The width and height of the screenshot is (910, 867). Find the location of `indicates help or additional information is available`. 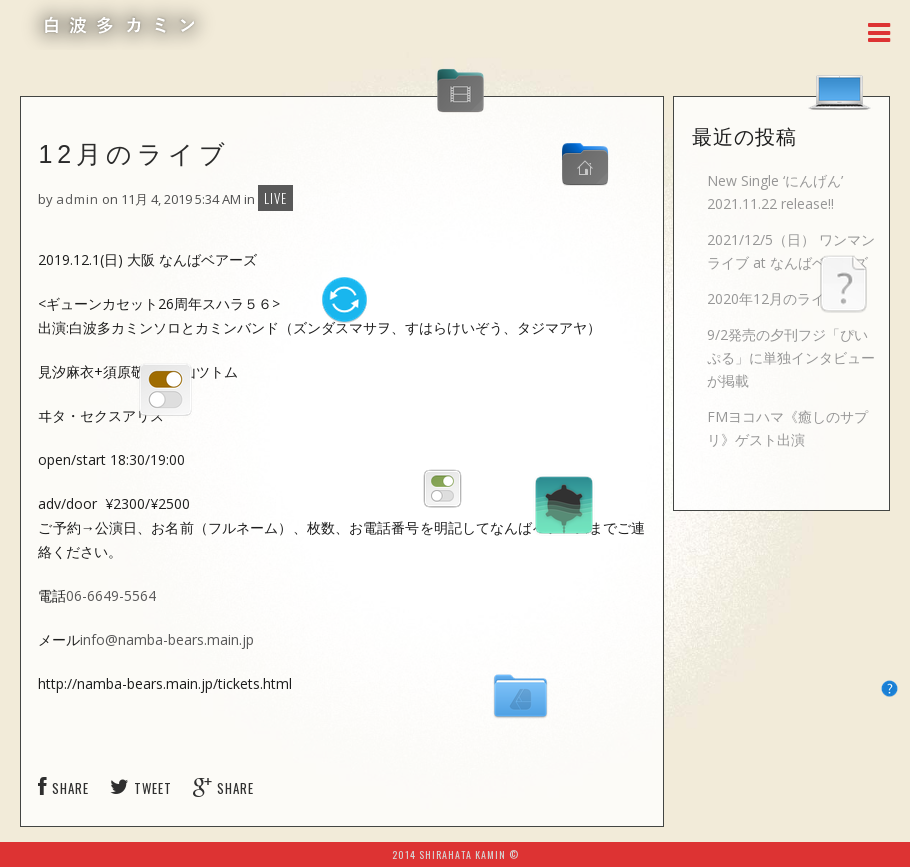

indicates help or additional information is available is located at coordinates (889, 688).